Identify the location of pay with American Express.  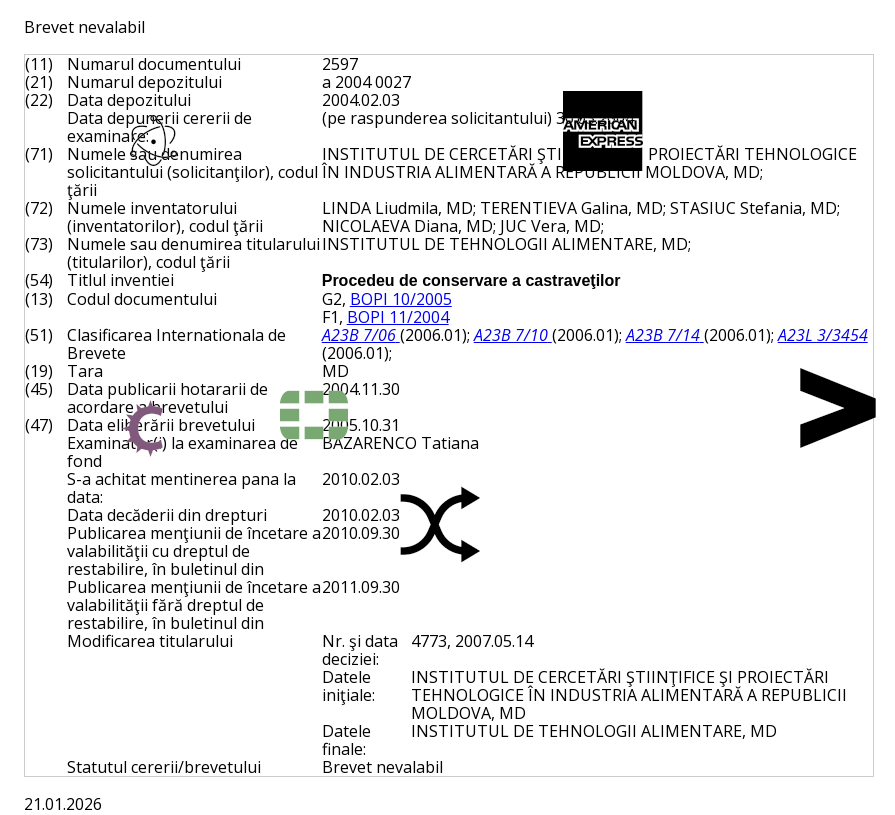
(603, 131).